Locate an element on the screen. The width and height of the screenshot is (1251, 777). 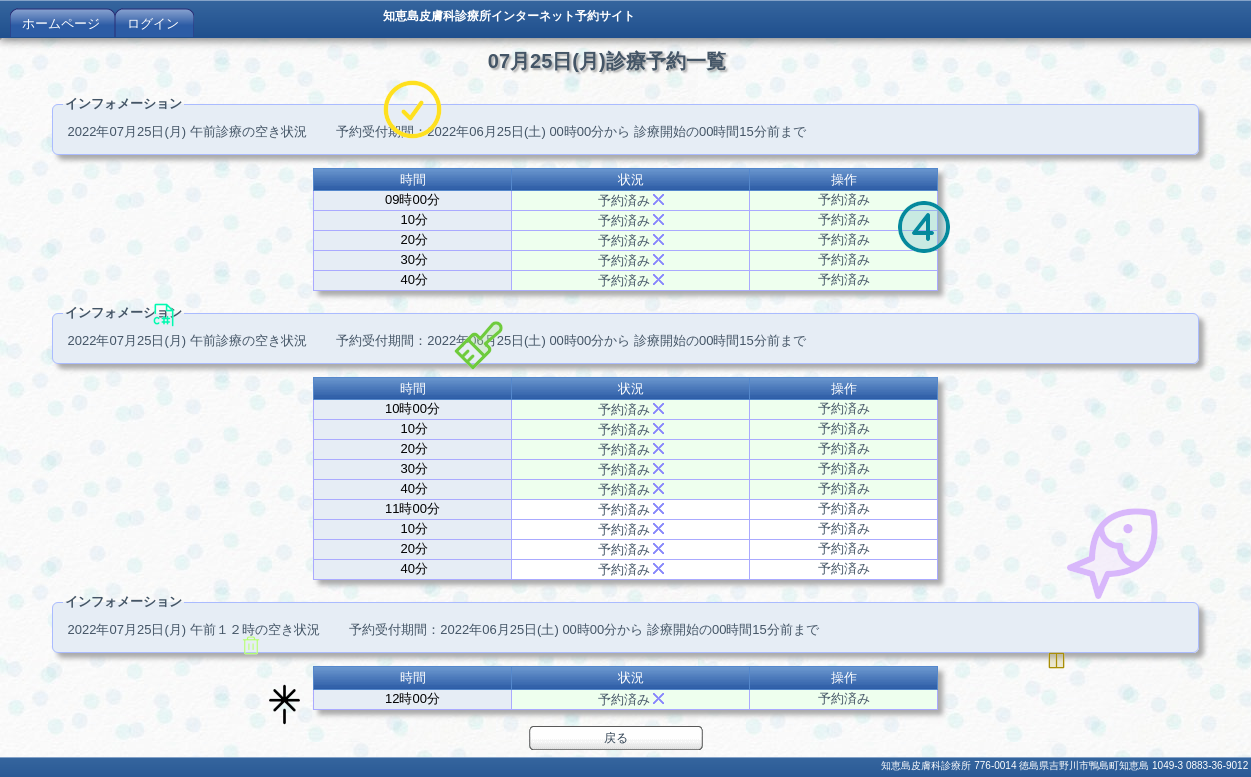
browse seafood or fish-related content is located at coordinates (1117, 549).